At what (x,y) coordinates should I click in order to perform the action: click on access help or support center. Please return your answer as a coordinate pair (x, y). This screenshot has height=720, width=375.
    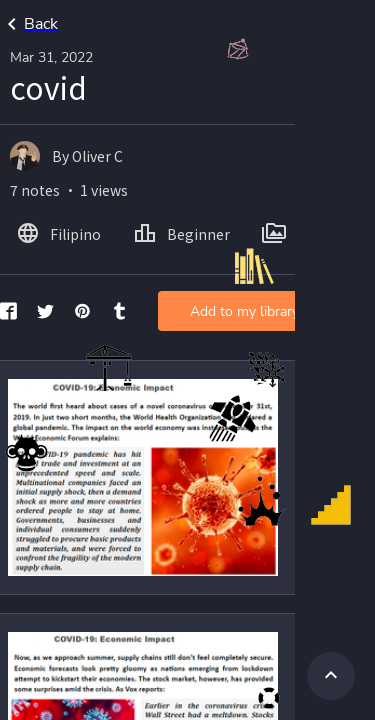
    Looking at the image, I should click on (269, 698).